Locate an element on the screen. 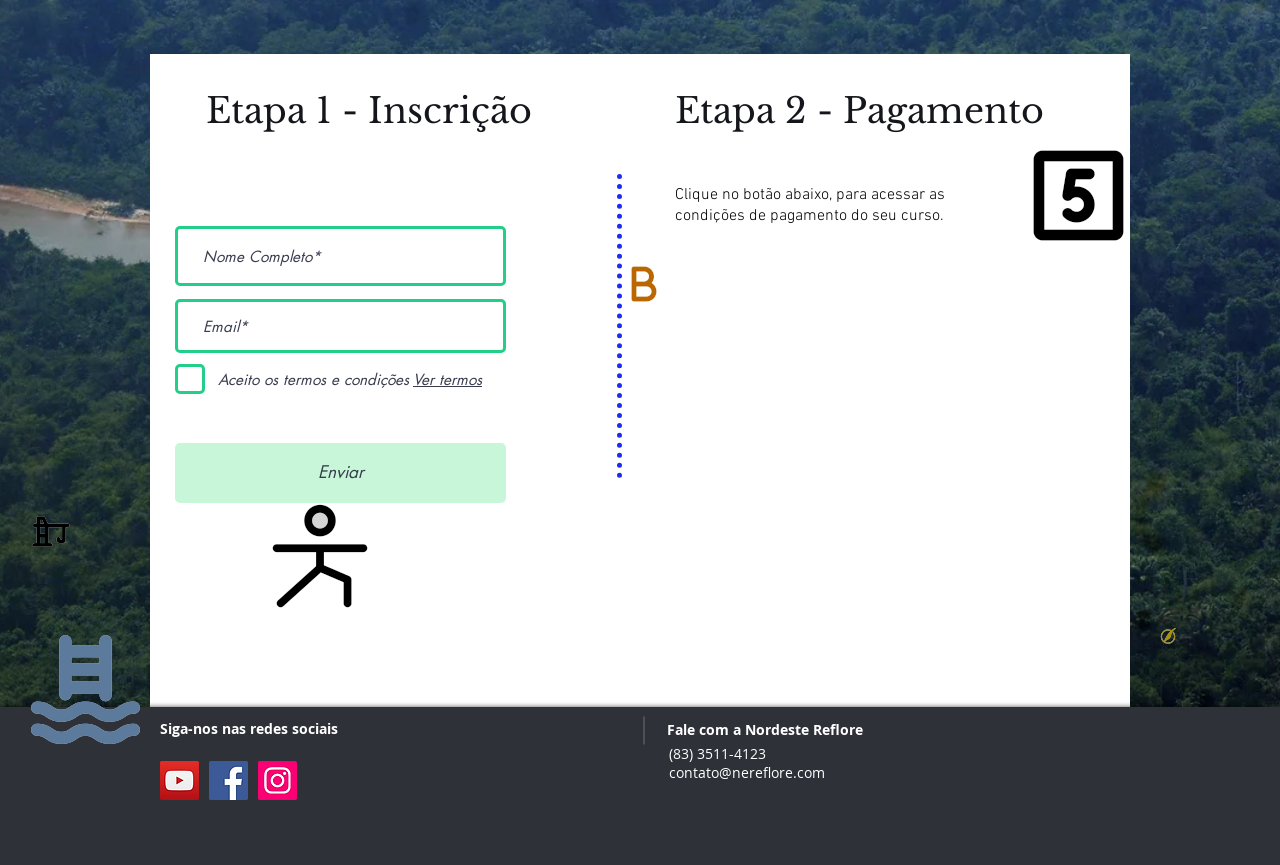  indicates swimming pool amenity available is located at coordinates (85, 689).